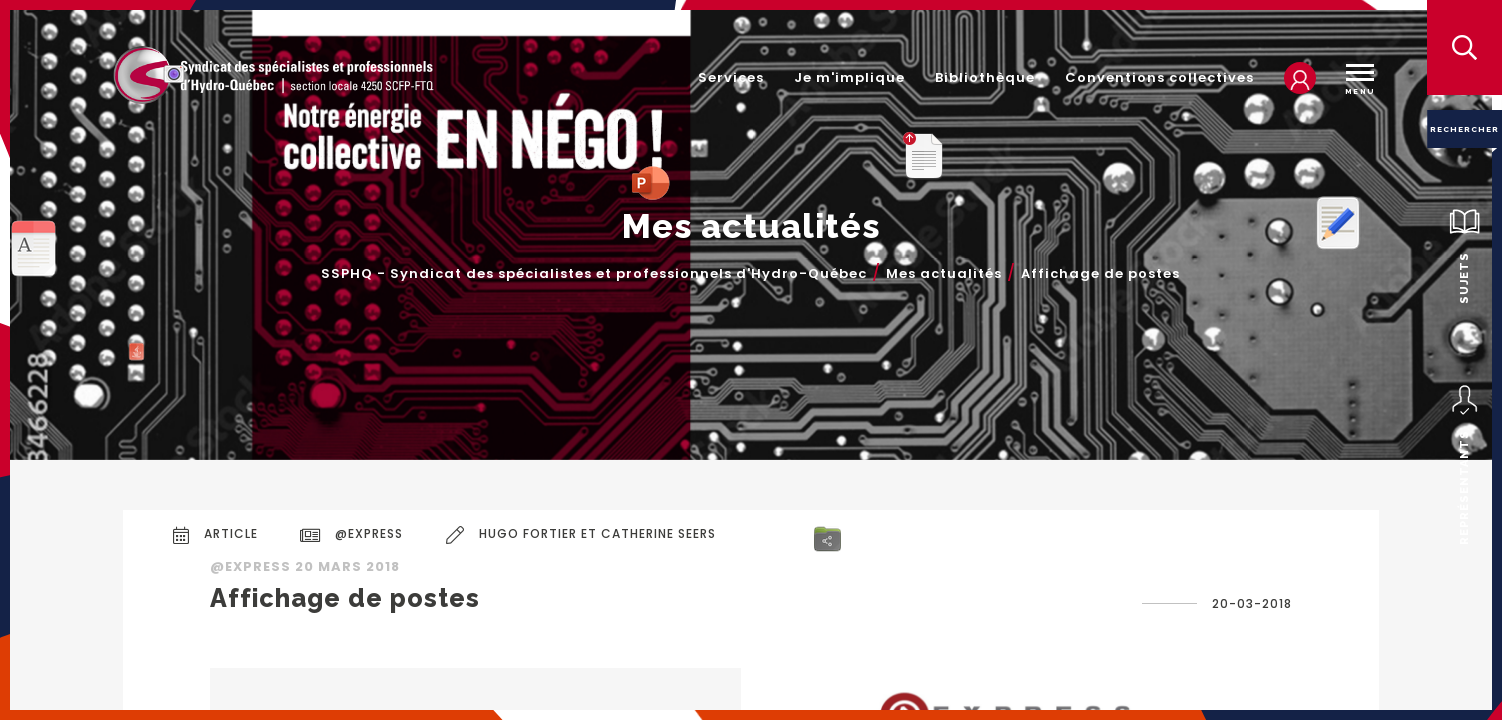 Image resolution: width=1502 pixels, height=720 pixels. Describe the element at coordinates (924, 156) in the screenshot. I see `send or share a document` at that location.